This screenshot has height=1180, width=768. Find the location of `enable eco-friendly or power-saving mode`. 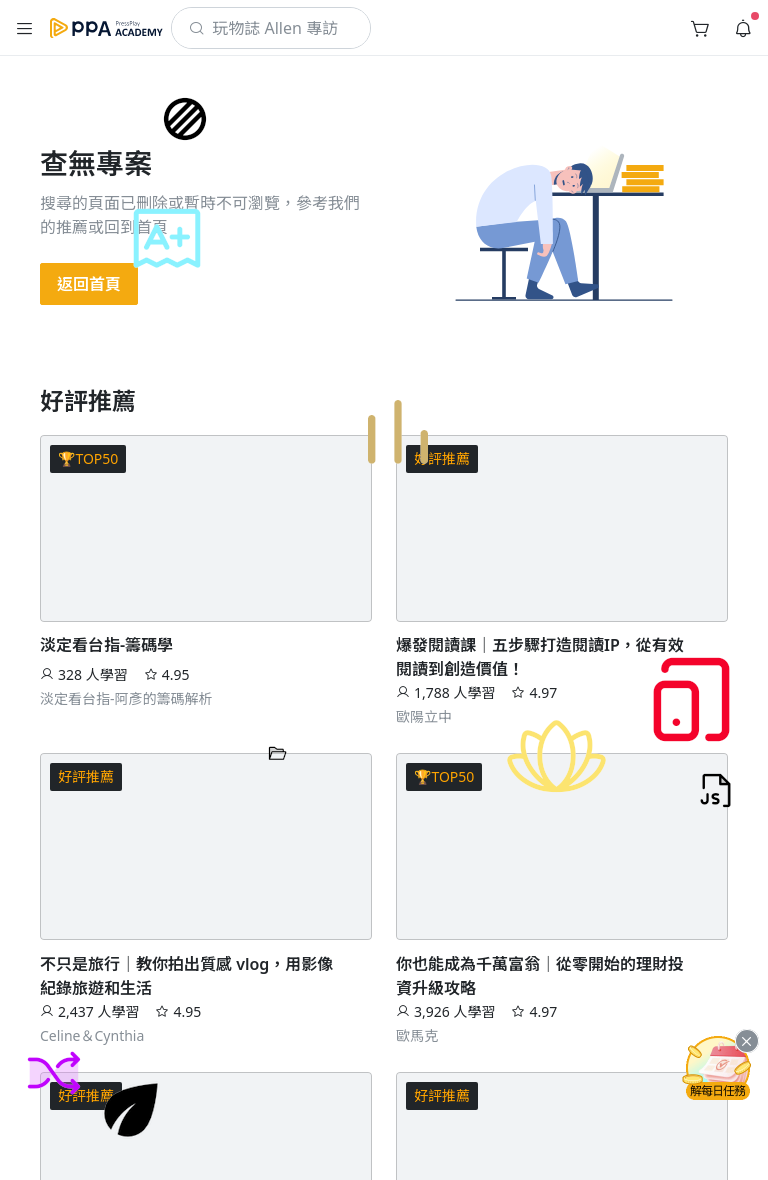

enable eco-friendly or power-saving mode is located at coordinates (131, 1110).